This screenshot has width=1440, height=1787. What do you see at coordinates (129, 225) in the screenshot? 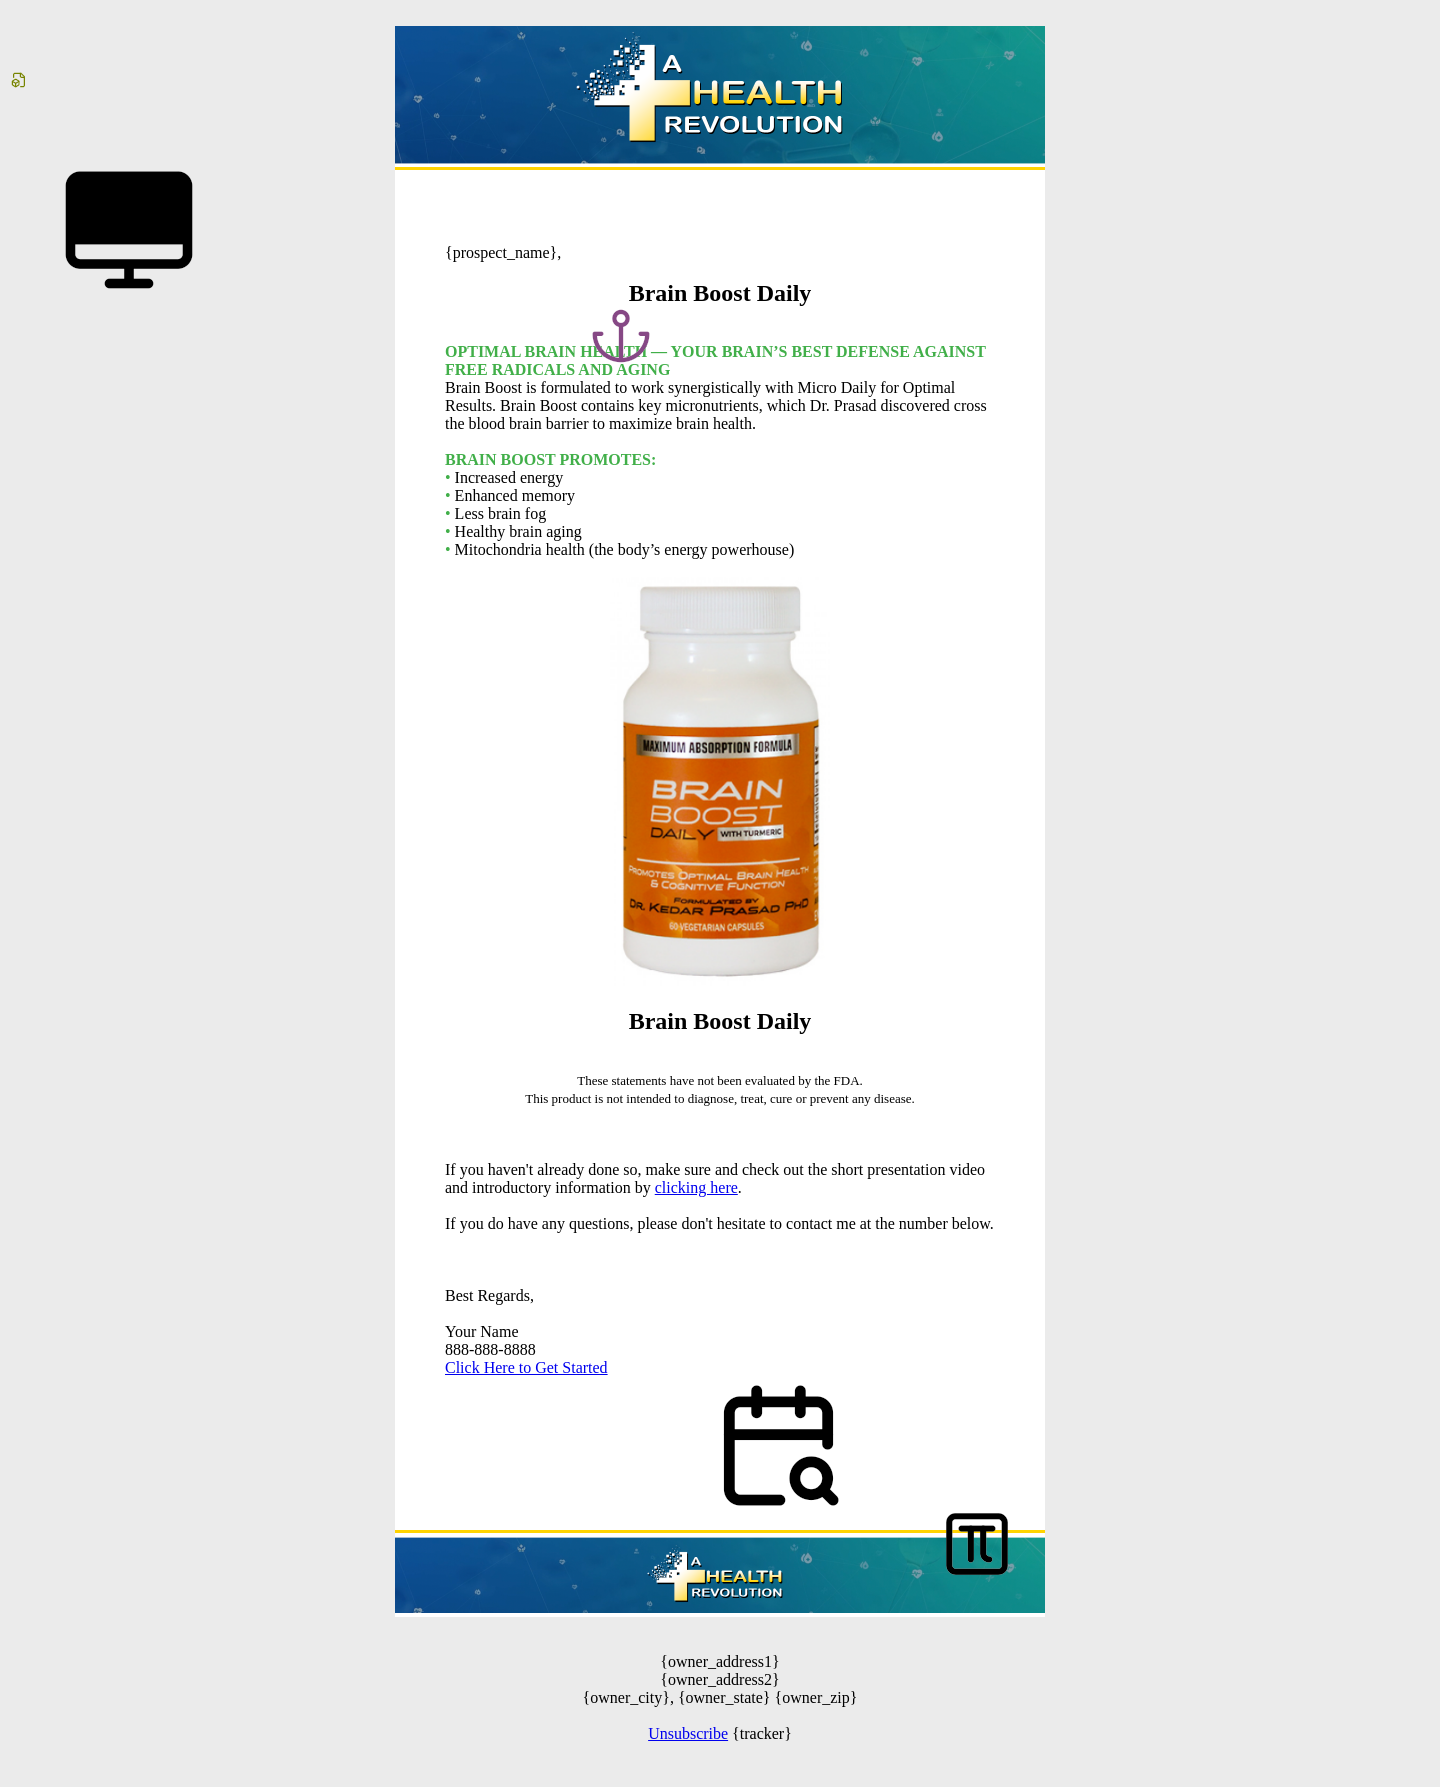
I see `switch to desktop view` at bounding box center [129, 225].